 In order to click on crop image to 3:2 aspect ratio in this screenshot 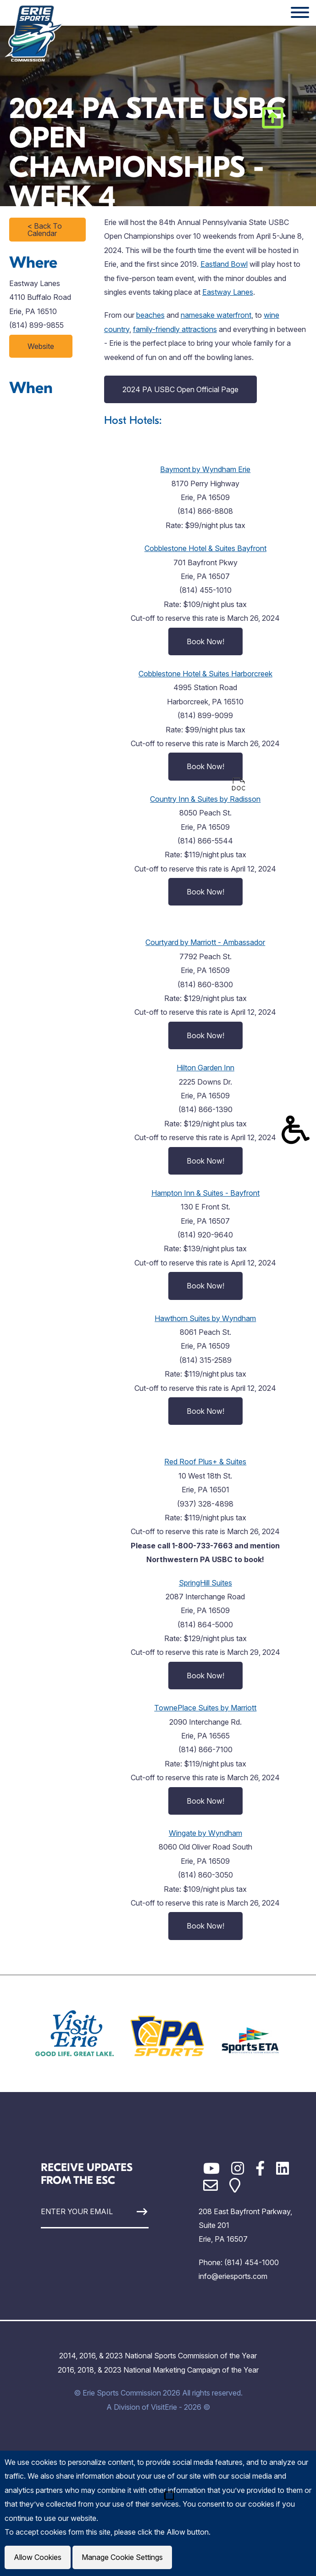, I will do `click(169, 2496)`.